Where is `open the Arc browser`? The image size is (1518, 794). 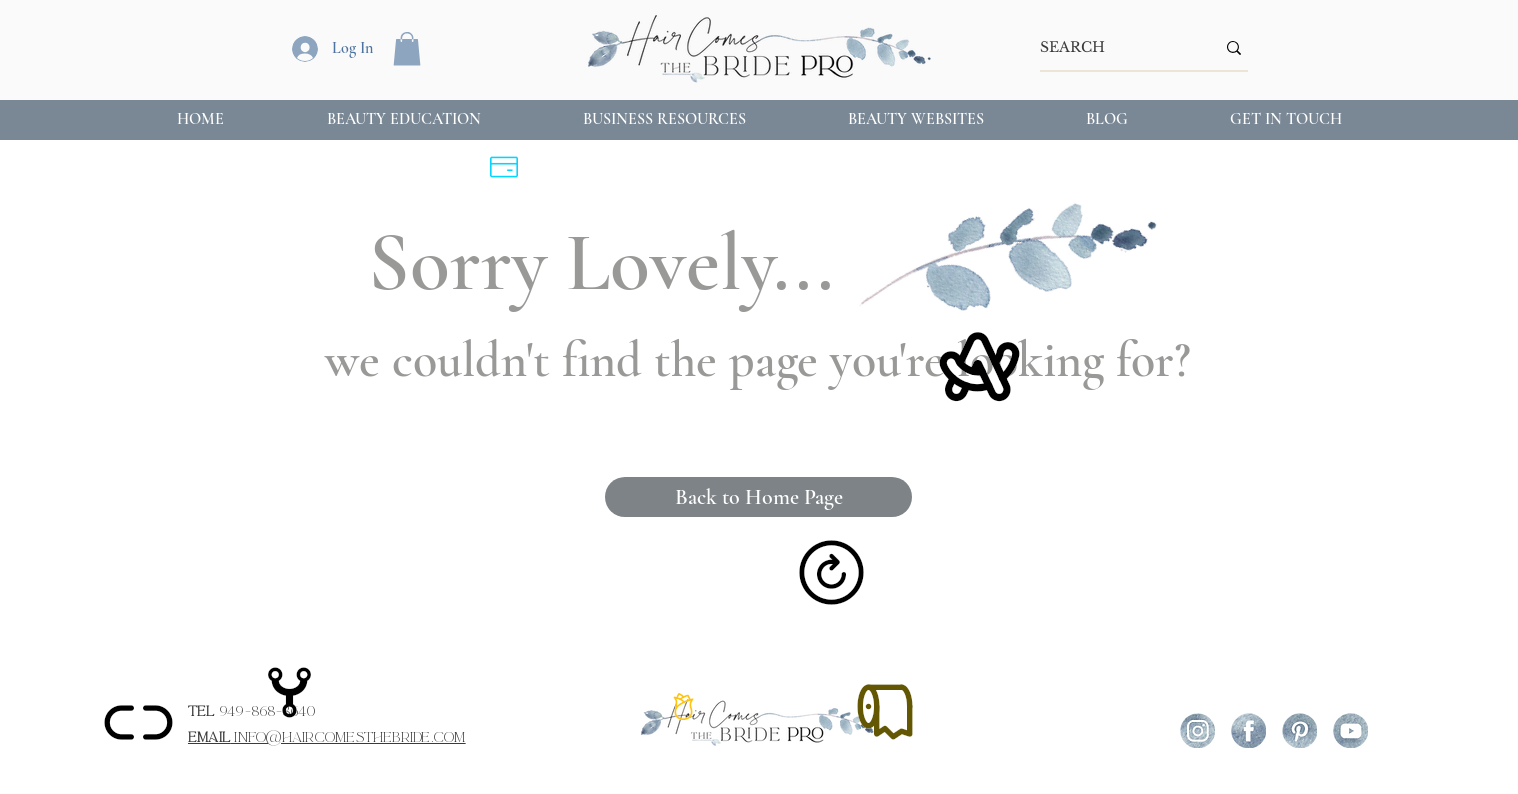
open the Arc browser is located at coordinates (979, 368).